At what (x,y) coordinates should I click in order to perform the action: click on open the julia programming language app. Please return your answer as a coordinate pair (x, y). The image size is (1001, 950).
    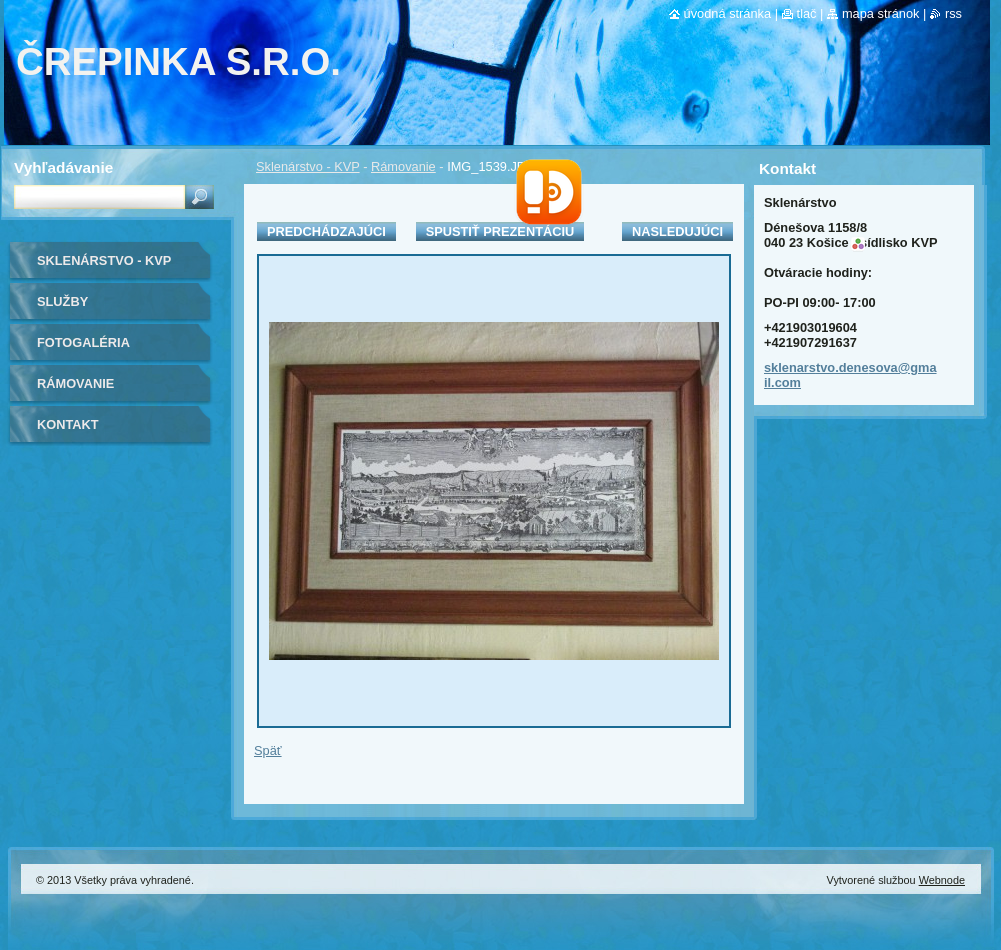
    Looking at the image, I should click on (858, 244).